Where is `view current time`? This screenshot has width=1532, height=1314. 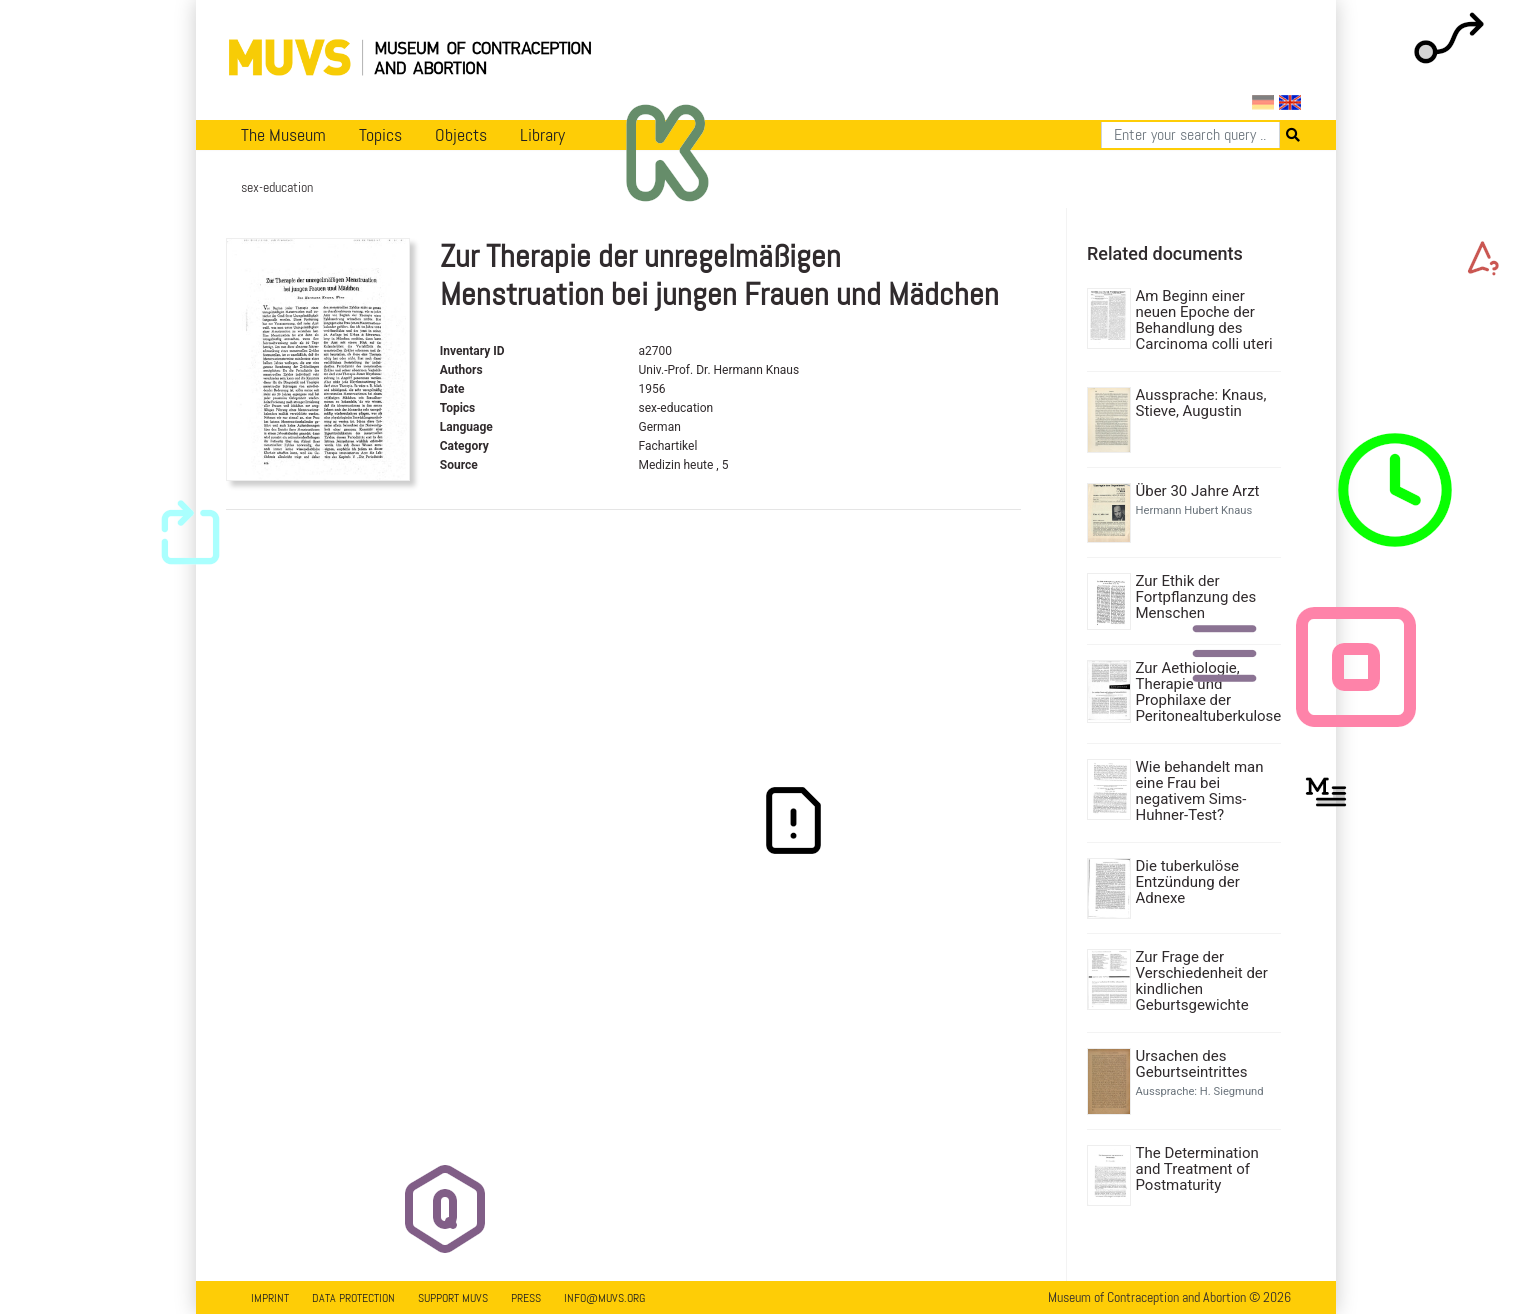
view current time is located at coordinates (1395, 490).